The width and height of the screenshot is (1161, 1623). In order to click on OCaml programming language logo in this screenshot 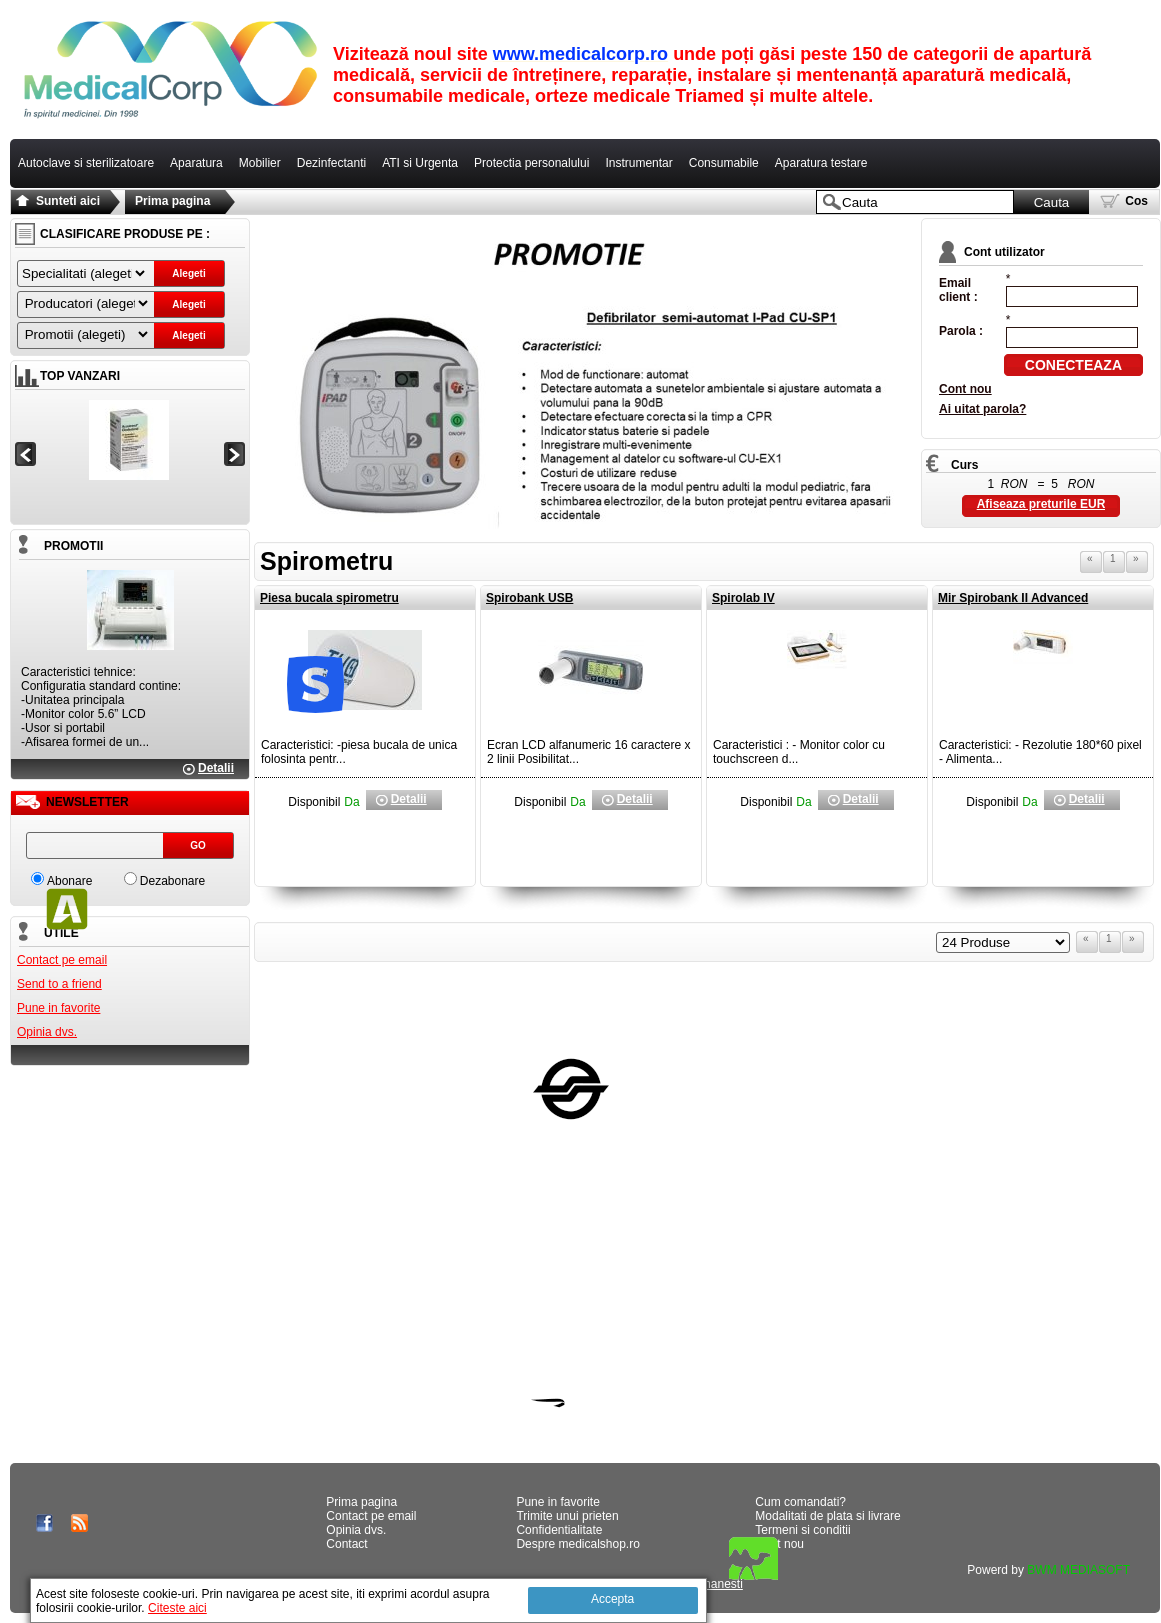, I will do `click(753, 1558)`.